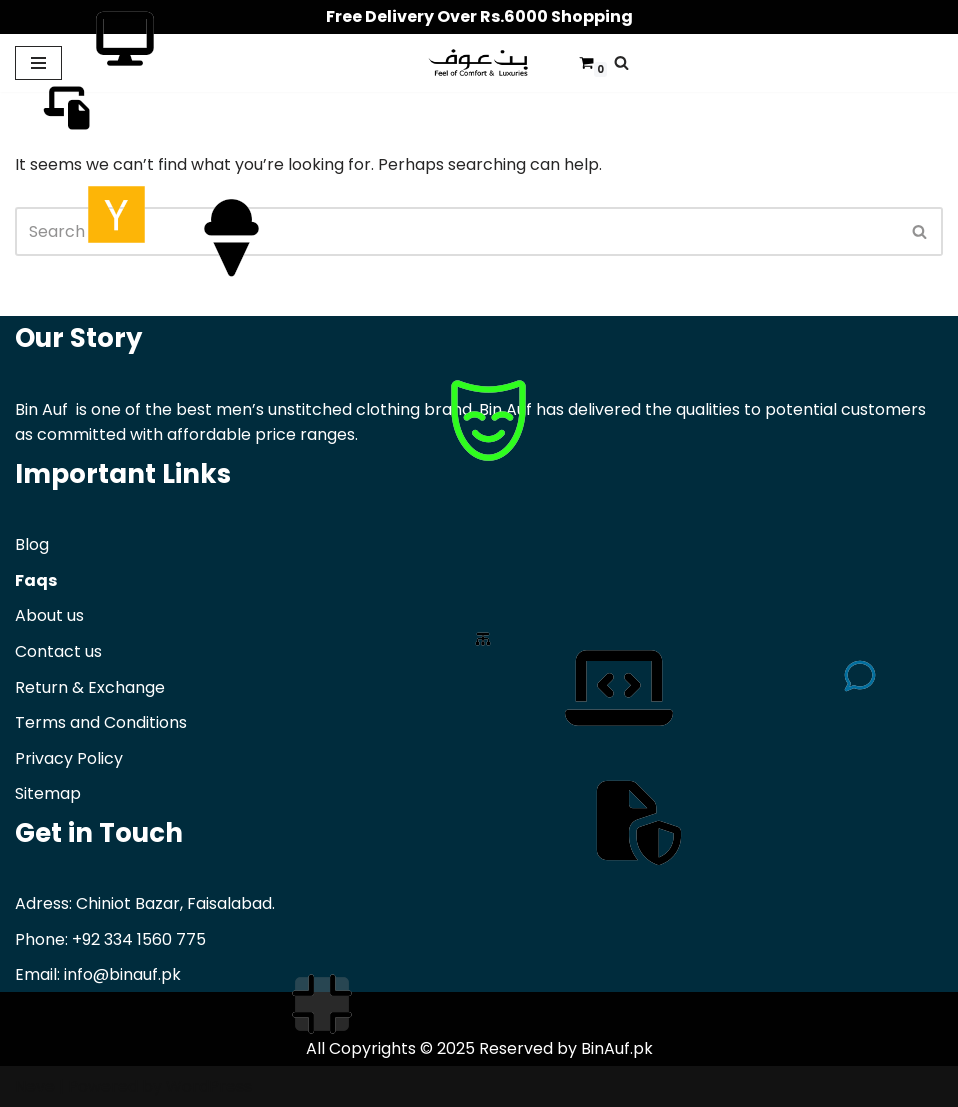 The image size is (958, 1107). I want to click on access display settings, so click(125, 37).